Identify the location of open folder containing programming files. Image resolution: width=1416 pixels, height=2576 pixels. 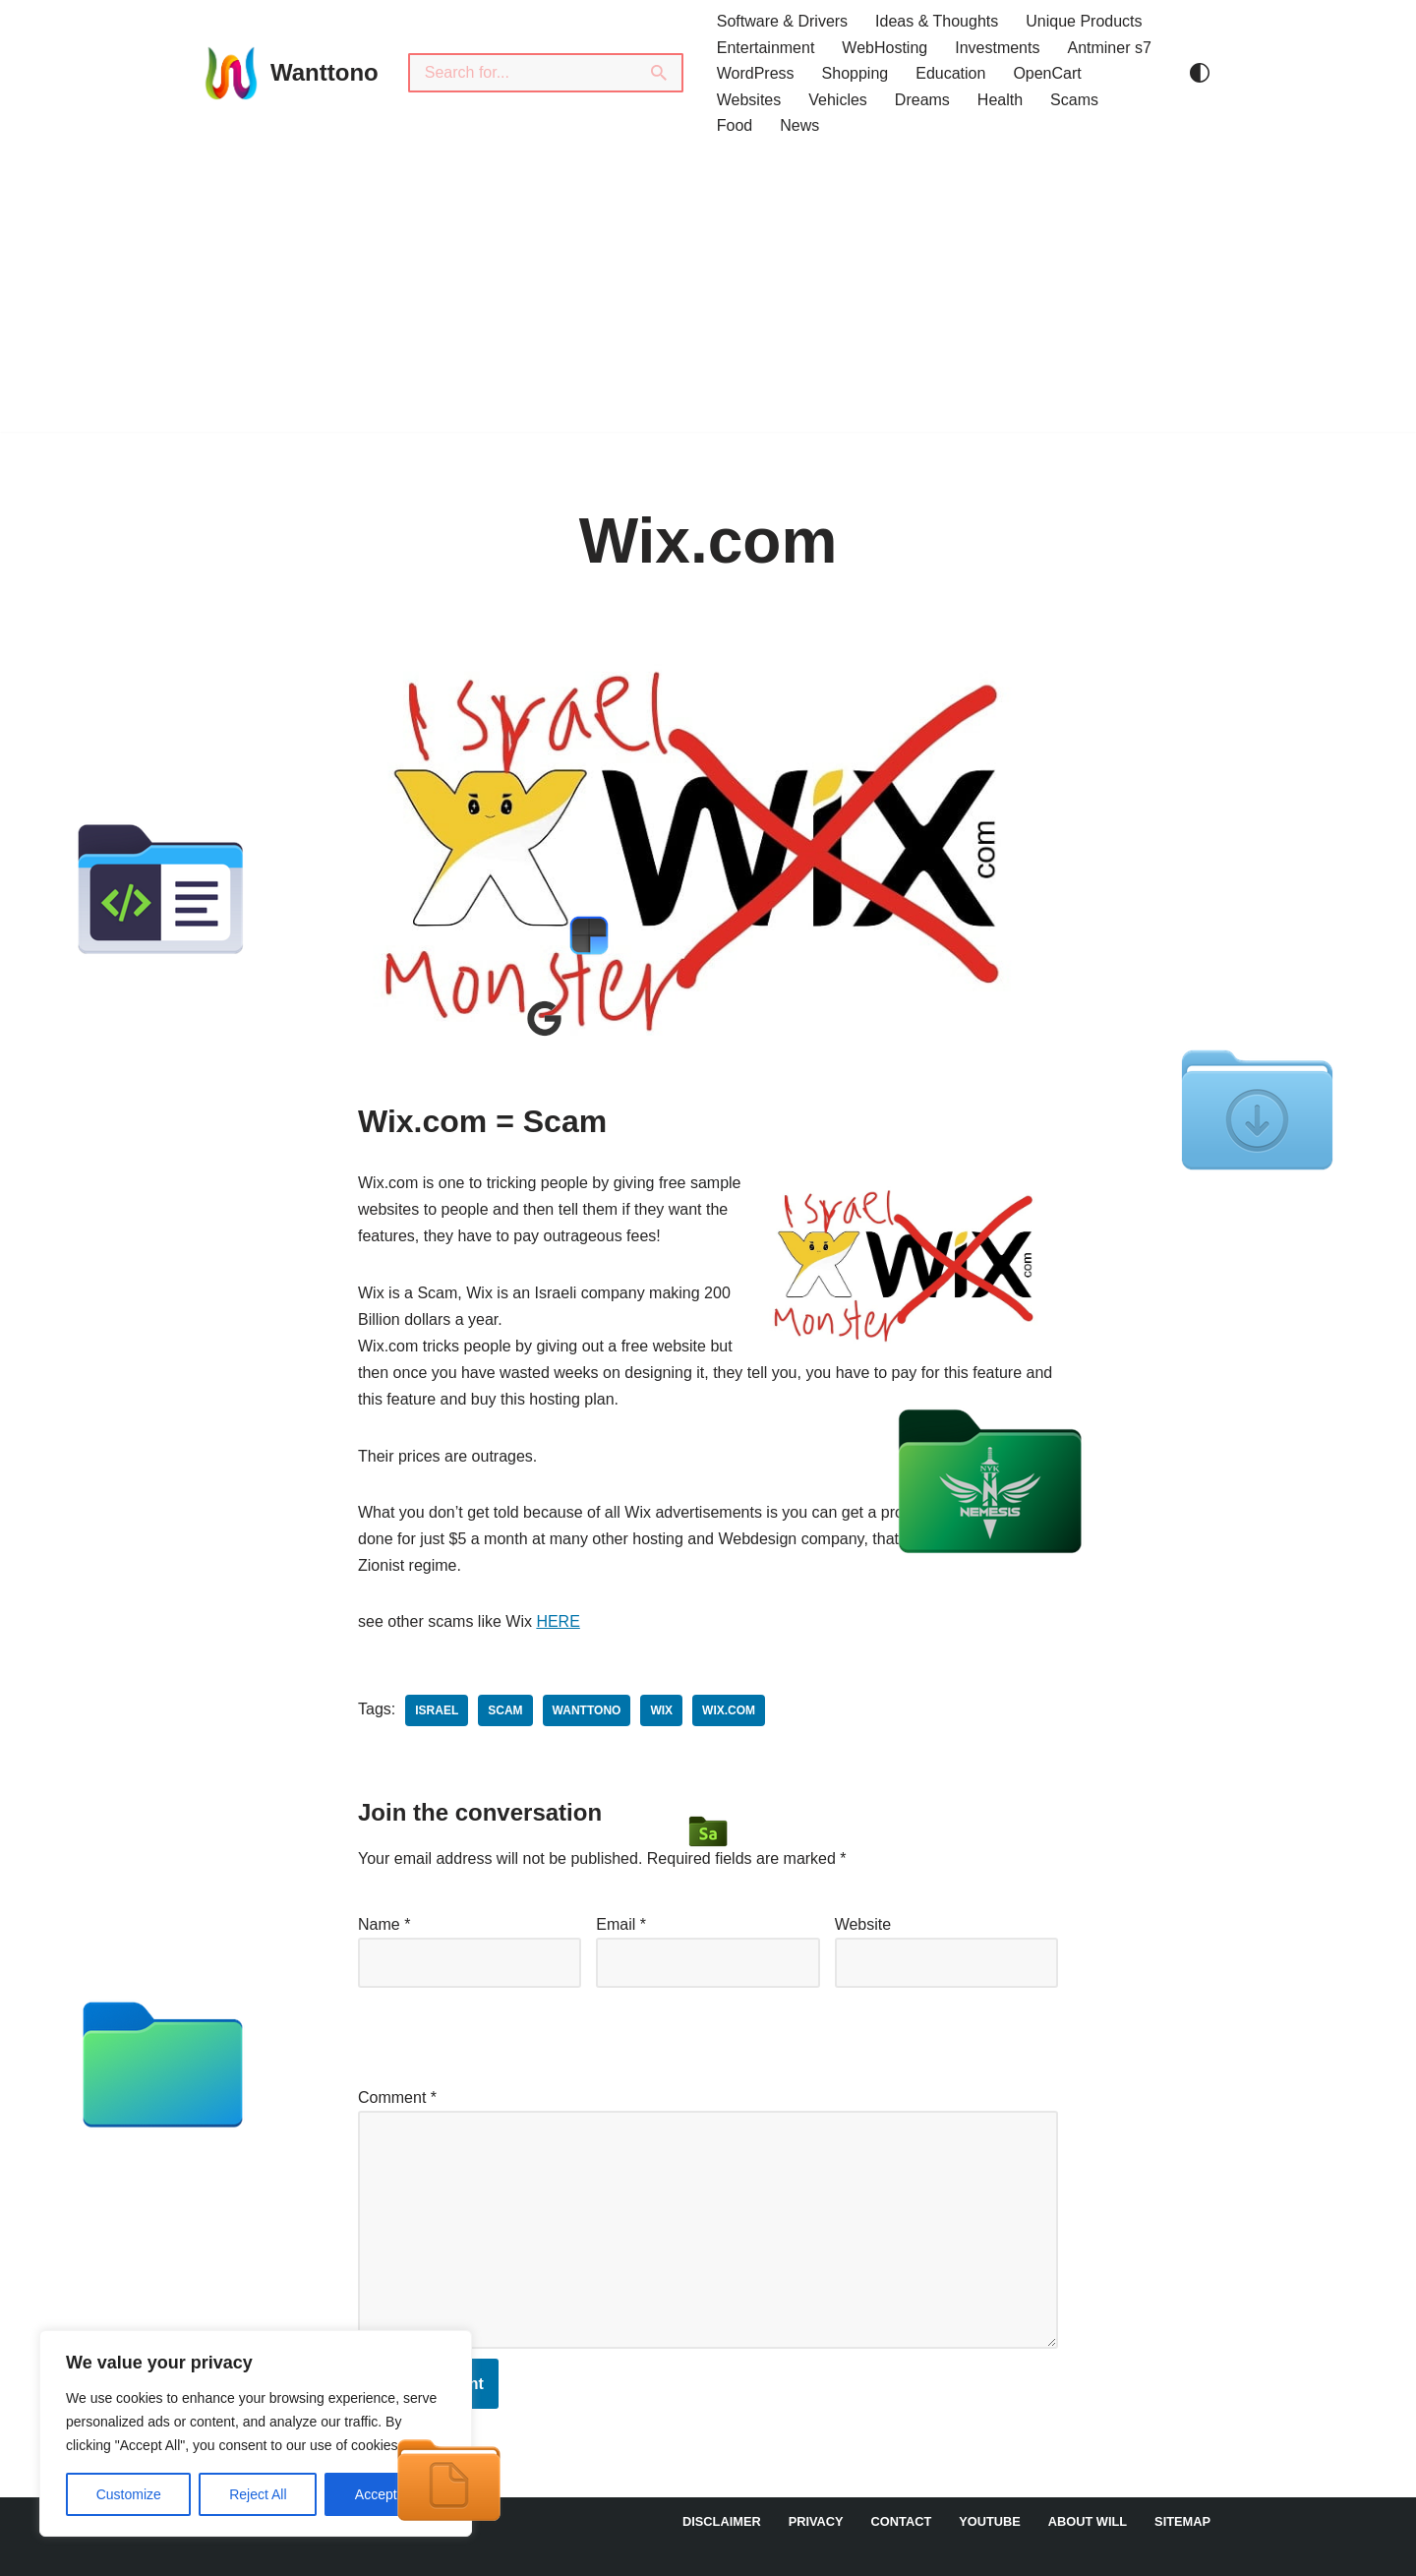
(159, 893).